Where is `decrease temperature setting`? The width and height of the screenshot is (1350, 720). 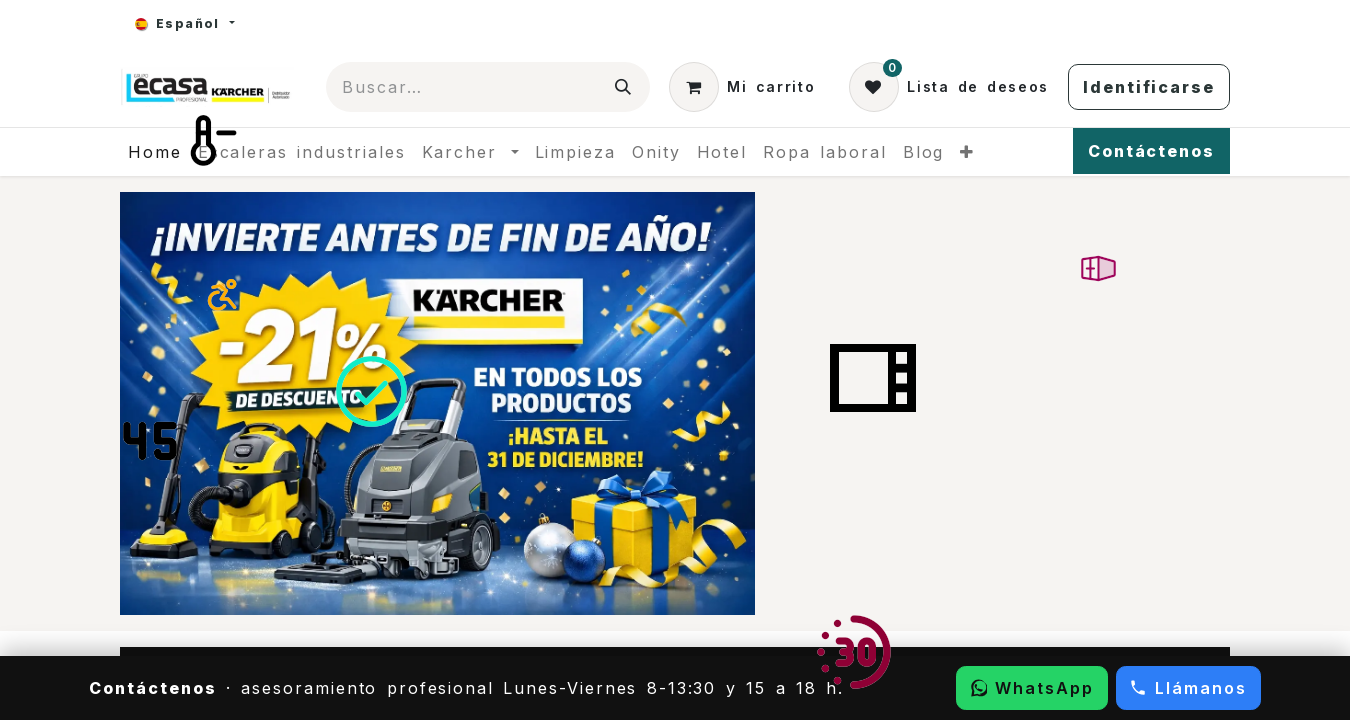
decrease temperature setting is located at coordinates (208, 140).